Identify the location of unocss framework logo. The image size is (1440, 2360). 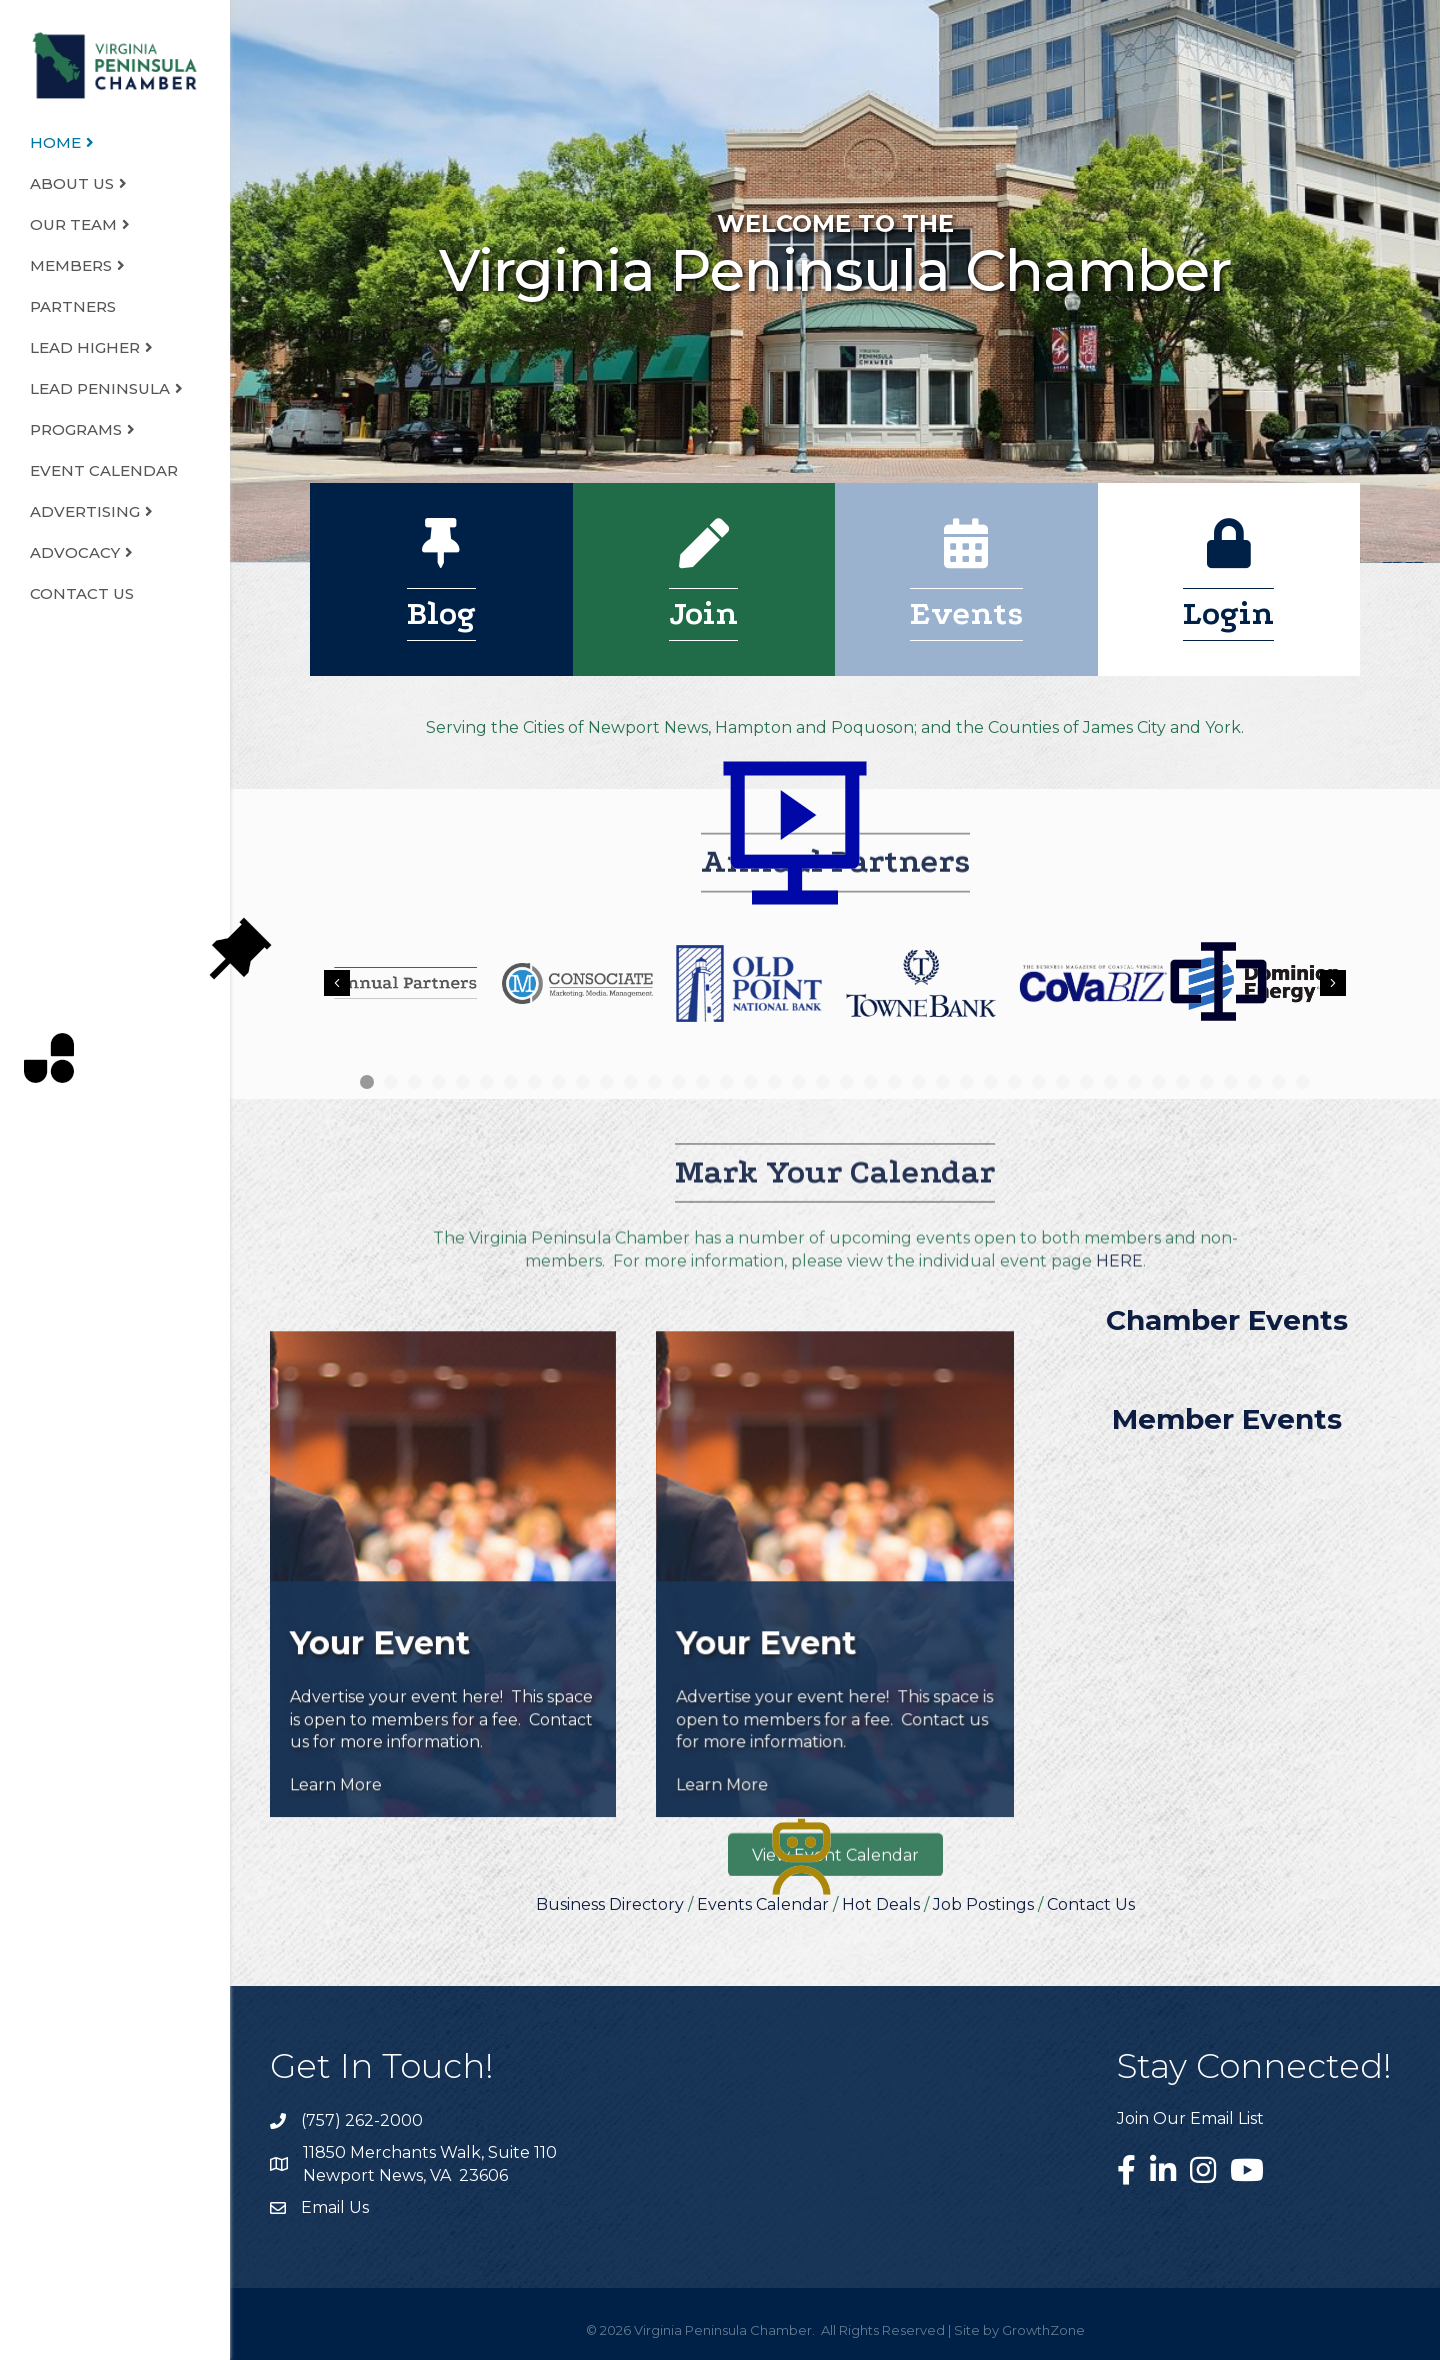
(49, 1058).